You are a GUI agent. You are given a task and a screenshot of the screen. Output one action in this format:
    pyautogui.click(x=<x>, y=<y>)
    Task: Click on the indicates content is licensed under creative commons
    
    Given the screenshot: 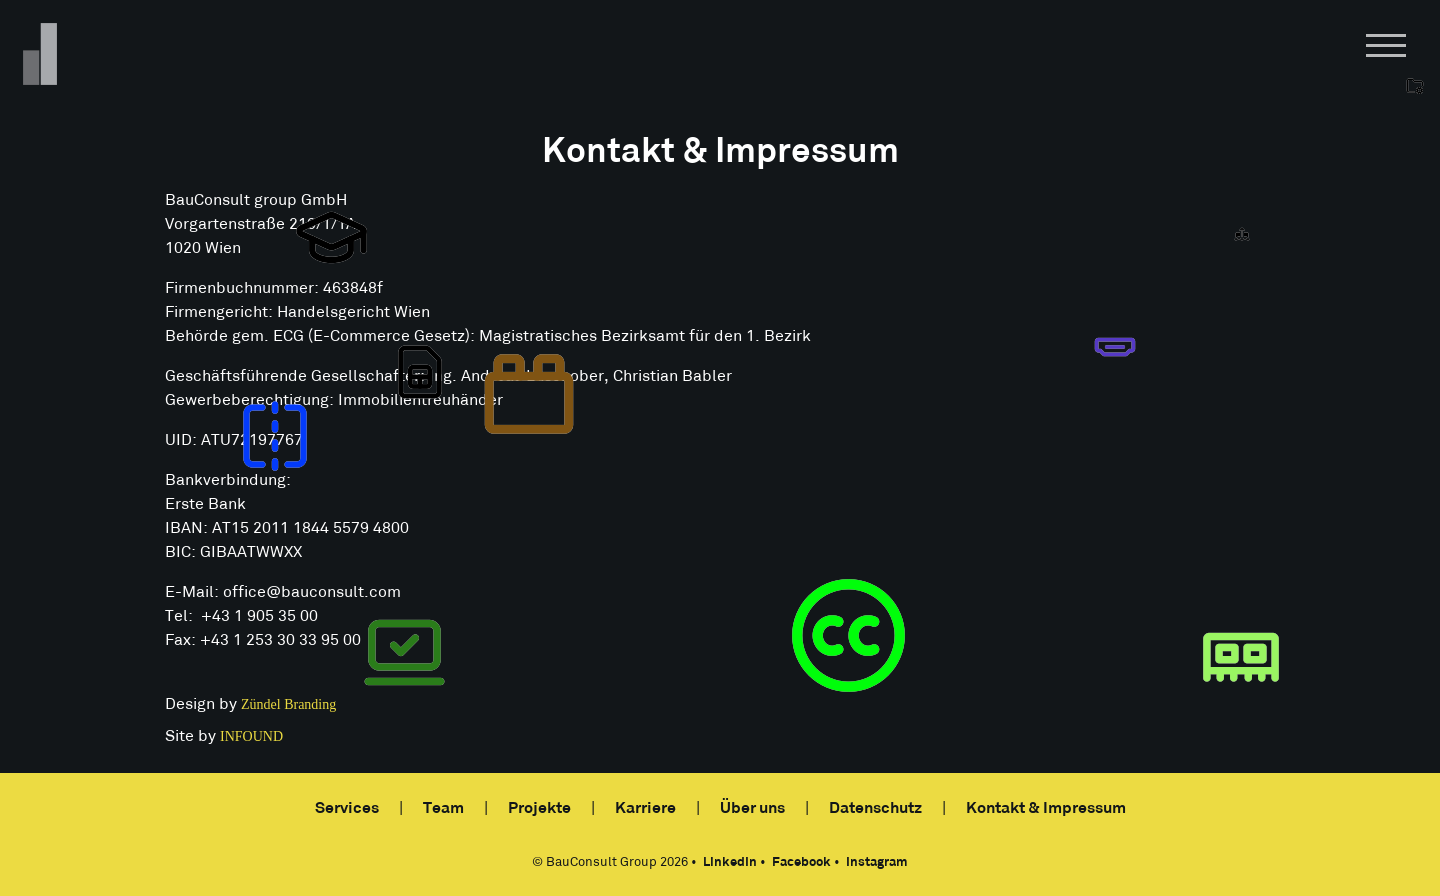 What is the action you would take?
    pyautogui.click(x=848, y=635)
    